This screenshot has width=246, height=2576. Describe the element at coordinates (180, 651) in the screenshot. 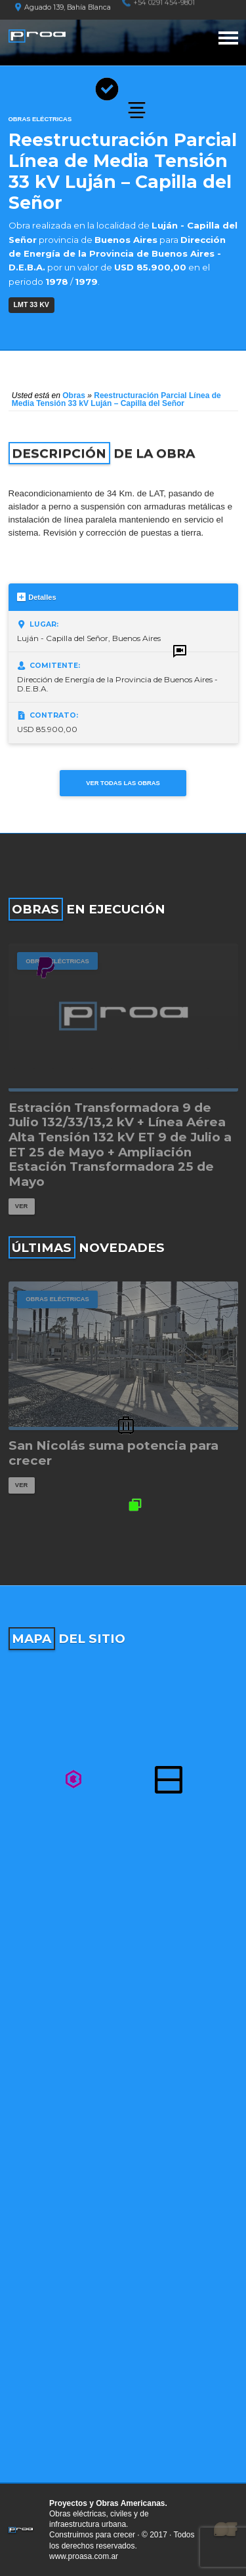

I see `start a video chat conversation` at that location.